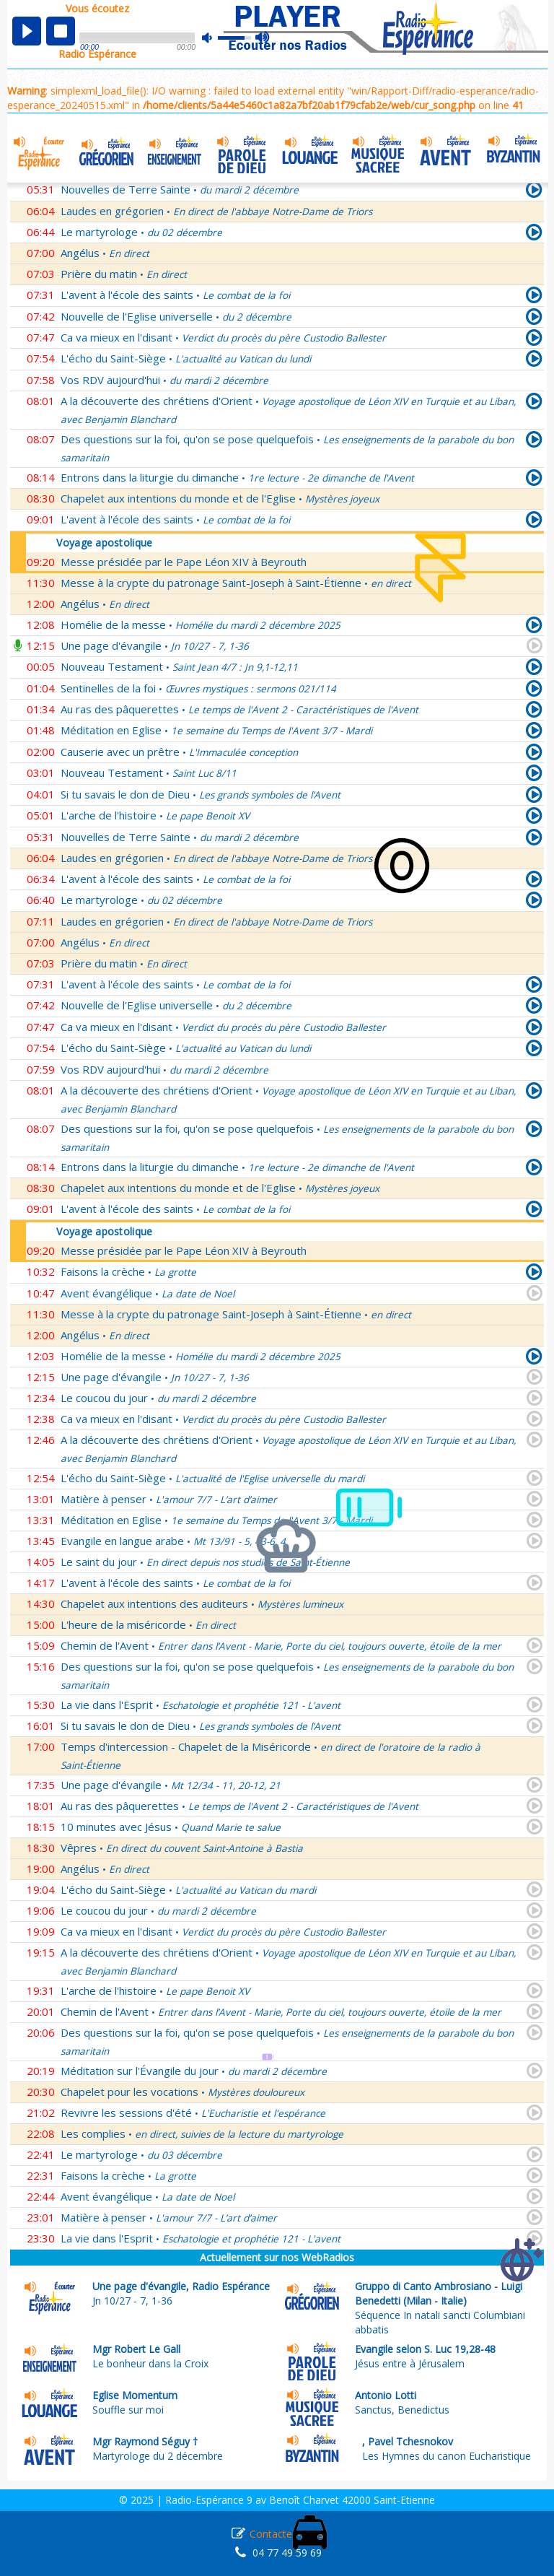 This screenshot has width=554, height=2576. I want to click on indicates low battery warning, so click(268, 2057).